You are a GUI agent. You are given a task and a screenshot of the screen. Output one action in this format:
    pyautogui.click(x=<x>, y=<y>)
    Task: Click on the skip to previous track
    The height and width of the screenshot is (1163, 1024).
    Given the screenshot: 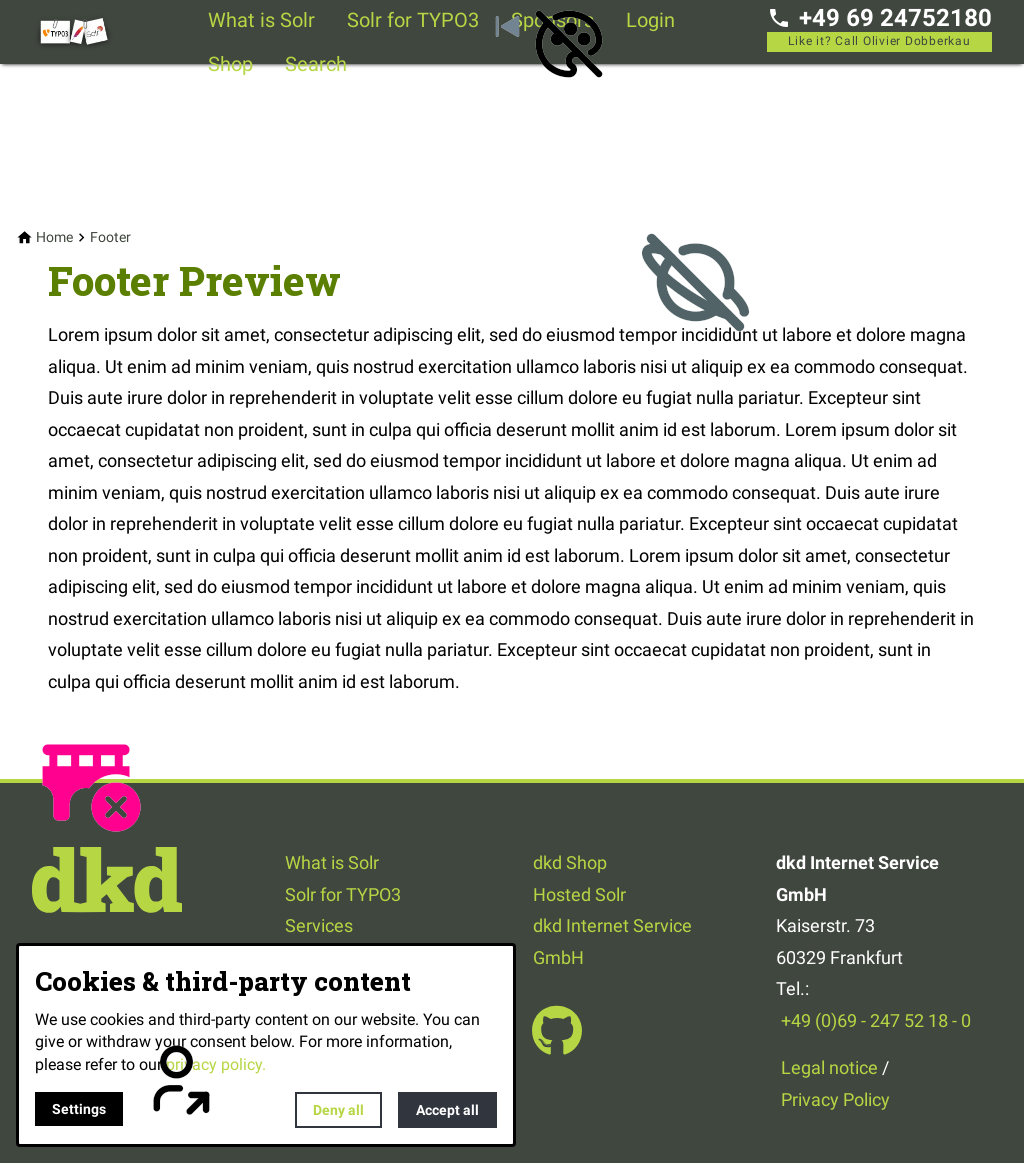 What is the action you would take?
    pyautogui.click(x=507, y=26)
    